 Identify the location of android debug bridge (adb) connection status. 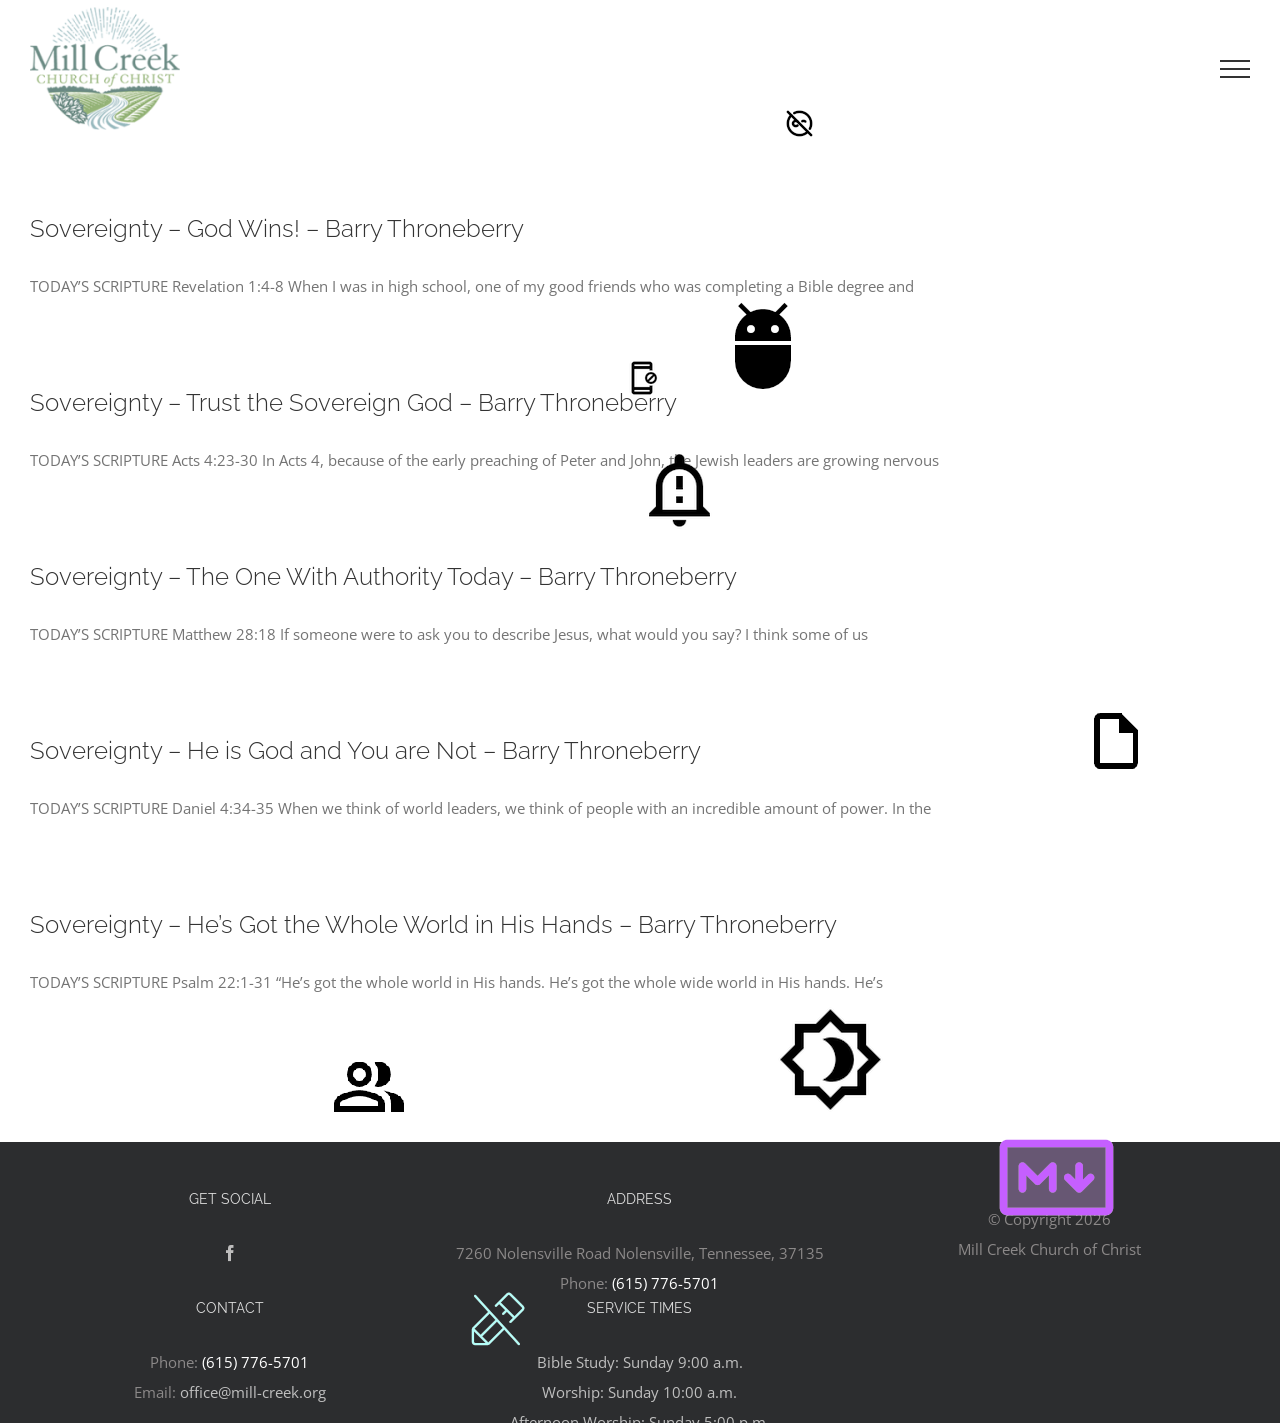
(763, 345).